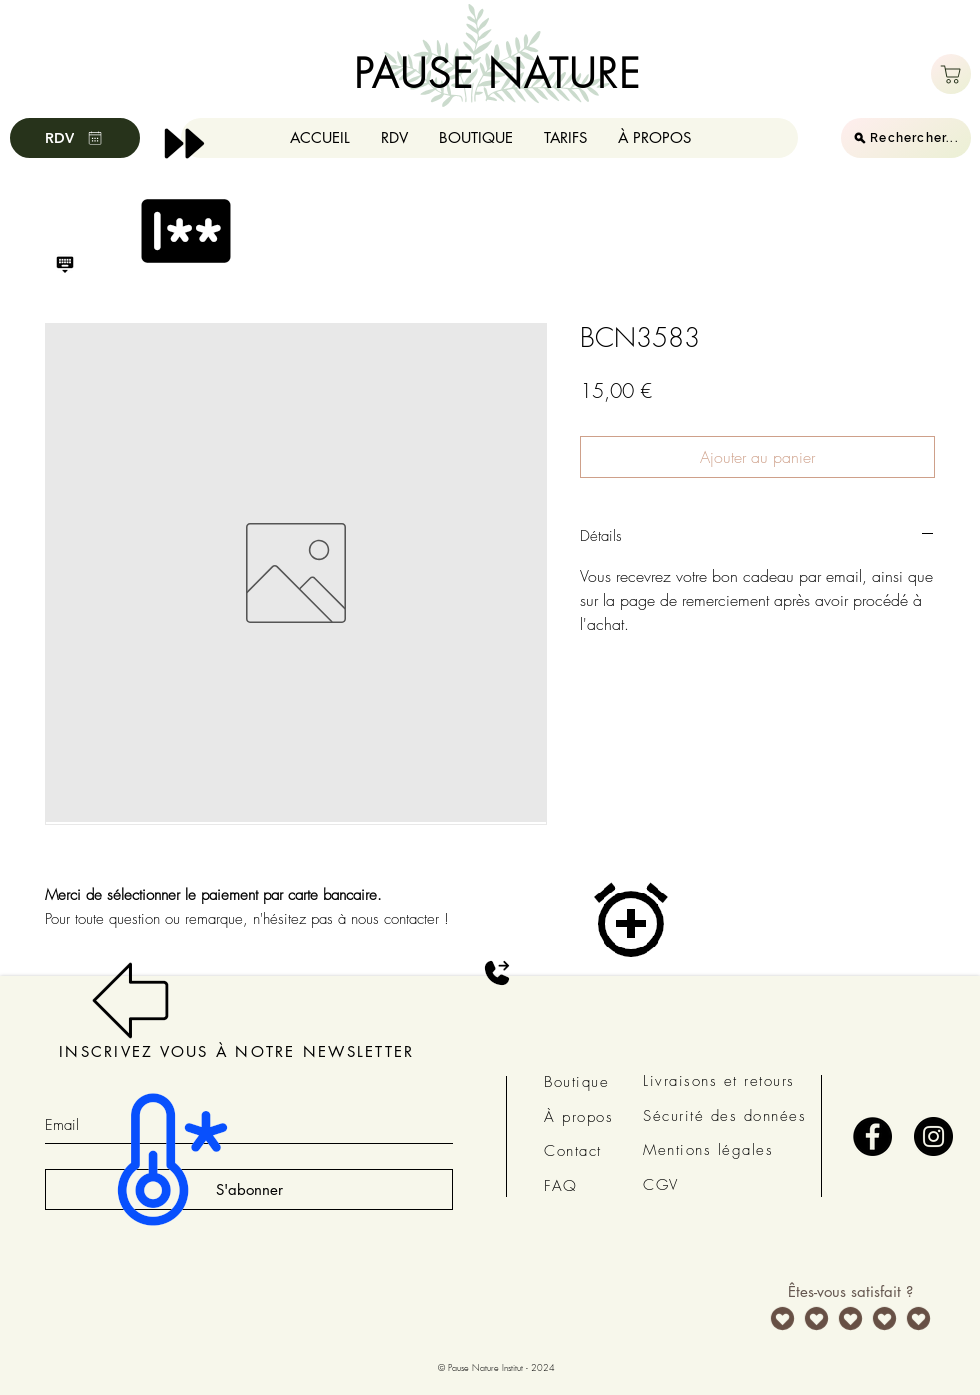 Image resolution: width=980 pixels, height=1395 pixels. Describe the element at coordinates (183, 143) in the screenshot. I see `skip to the next track` at that location.